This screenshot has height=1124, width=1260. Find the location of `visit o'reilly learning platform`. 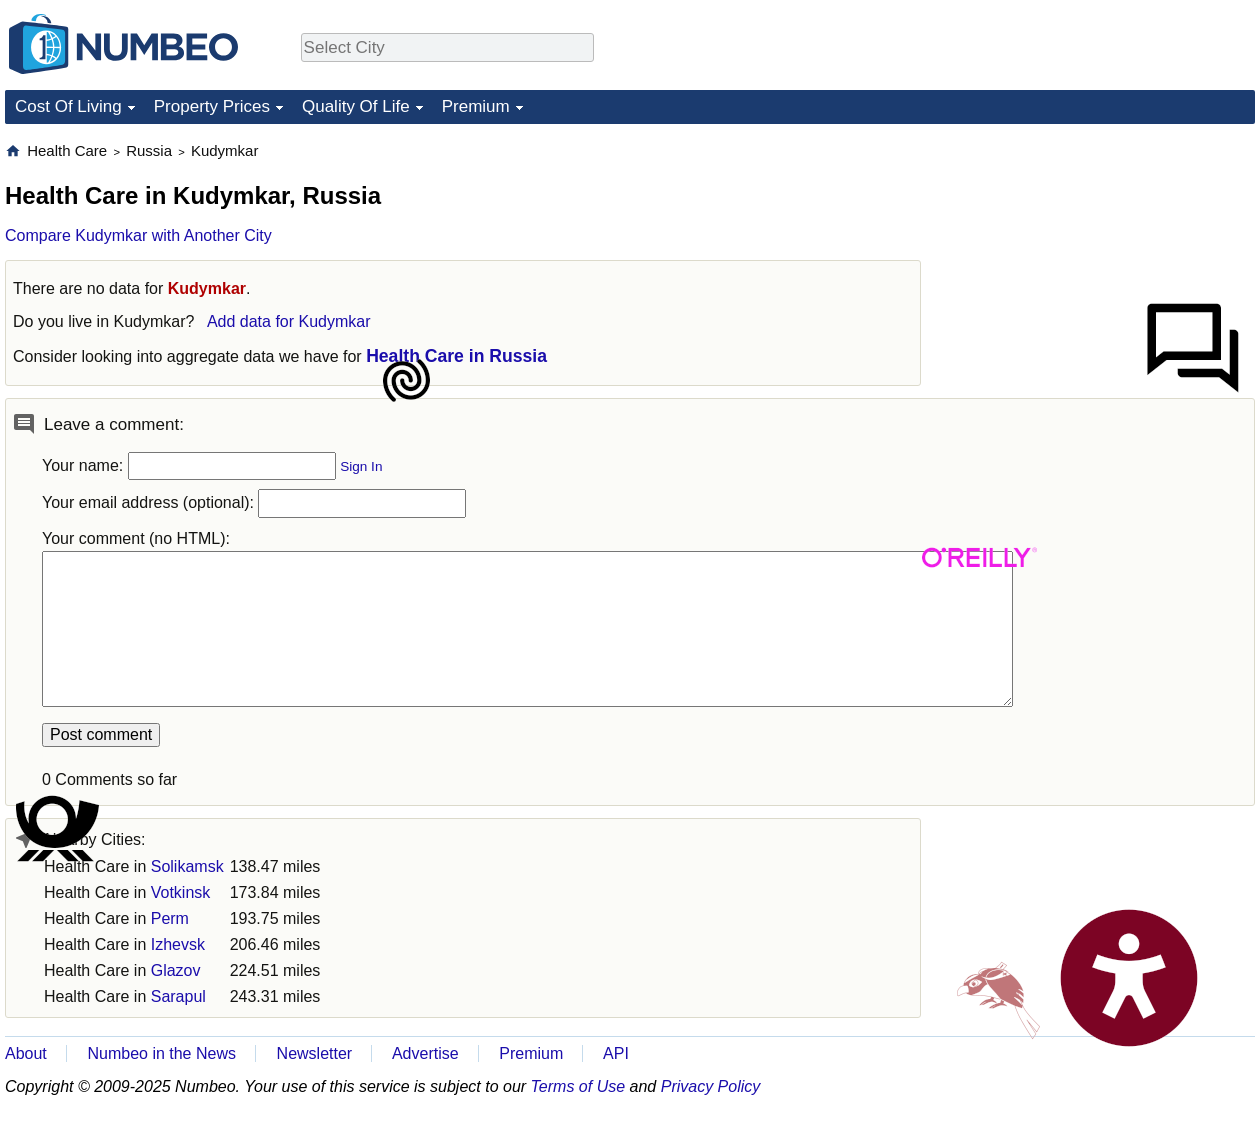

visit o'reilly learning platform is located at coordinates (979, 557).